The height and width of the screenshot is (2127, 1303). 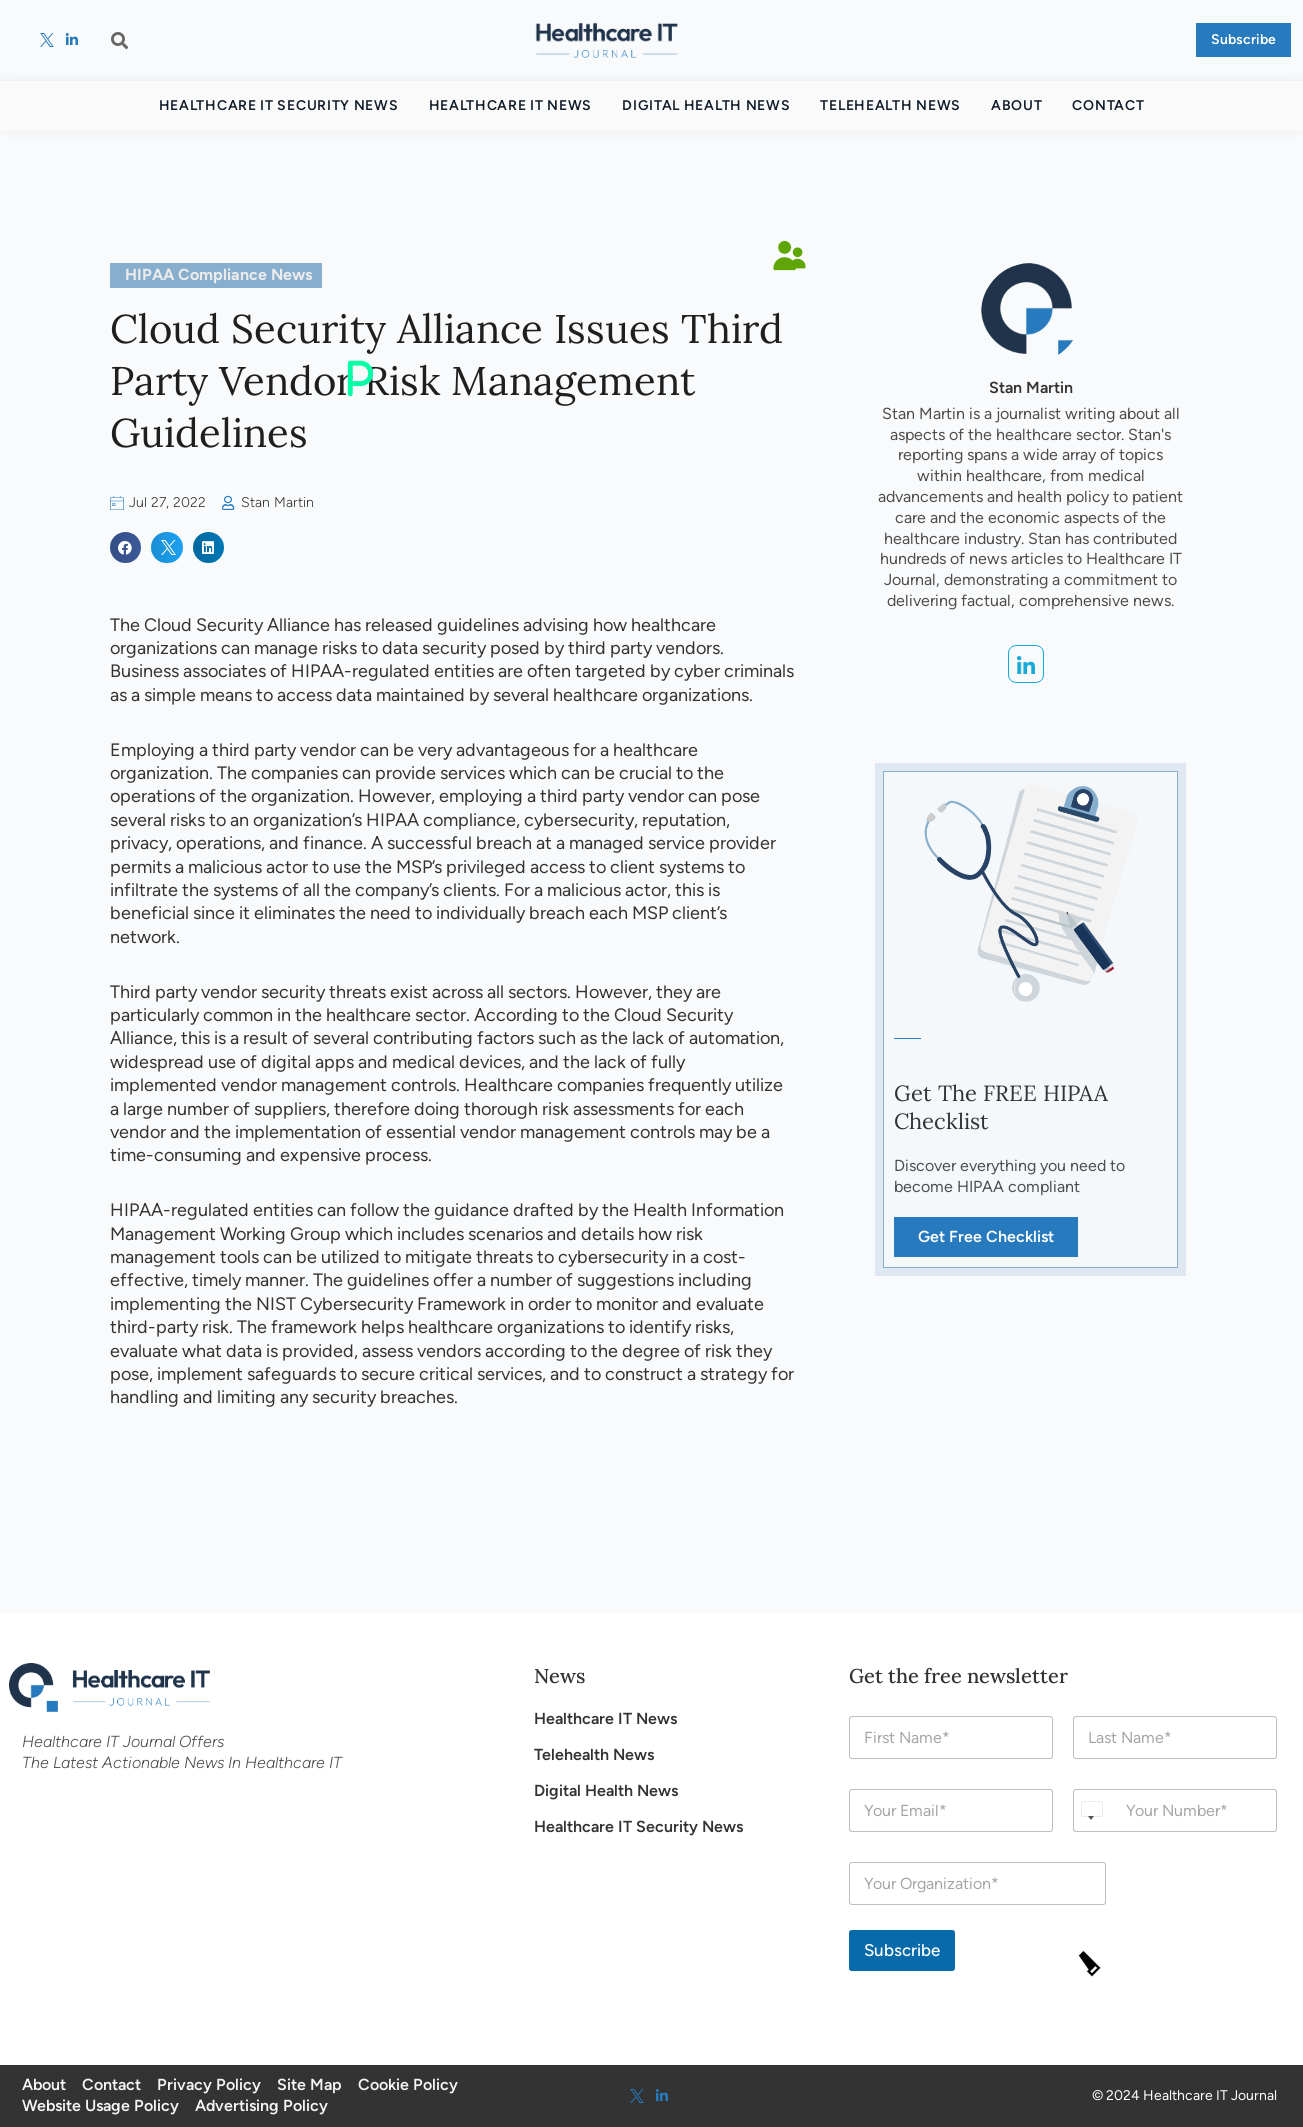 I want to click on find carpentry or woodworking services, so click(x=1089, y=1963).